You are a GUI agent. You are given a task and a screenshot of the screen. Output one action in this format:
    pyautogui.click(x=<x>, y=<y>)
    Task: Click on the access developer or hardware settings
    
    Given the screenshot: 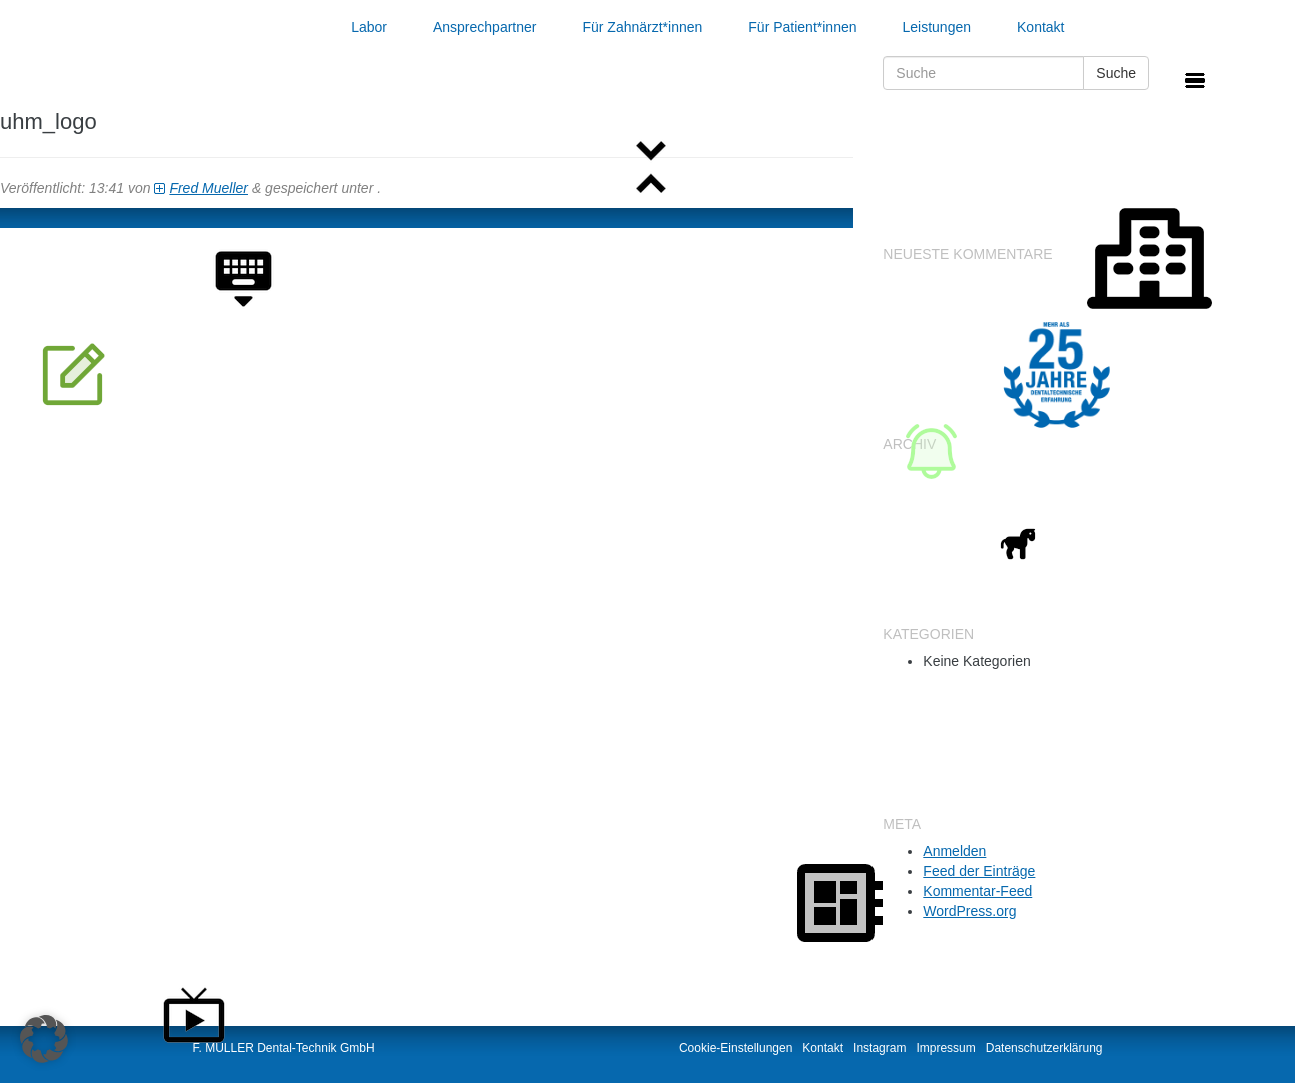 What is the action you would take?
    pyautogui.click(x=840, y=903)
    